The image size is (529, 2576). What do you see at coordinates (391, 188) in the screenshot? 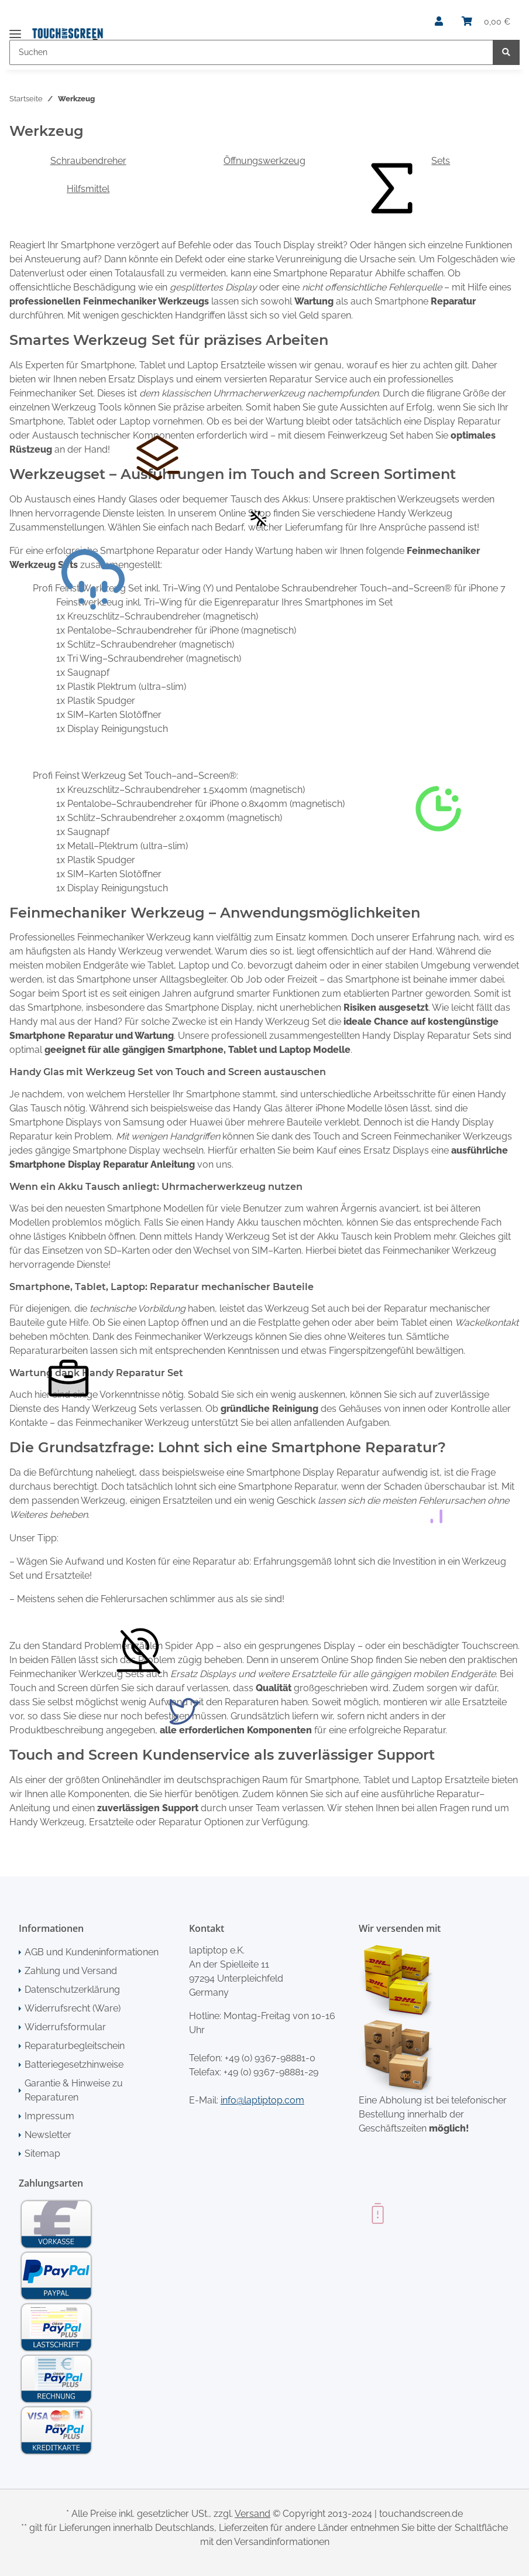
I see `calculate sum or total of selected values` at bounding box center [391, 188].